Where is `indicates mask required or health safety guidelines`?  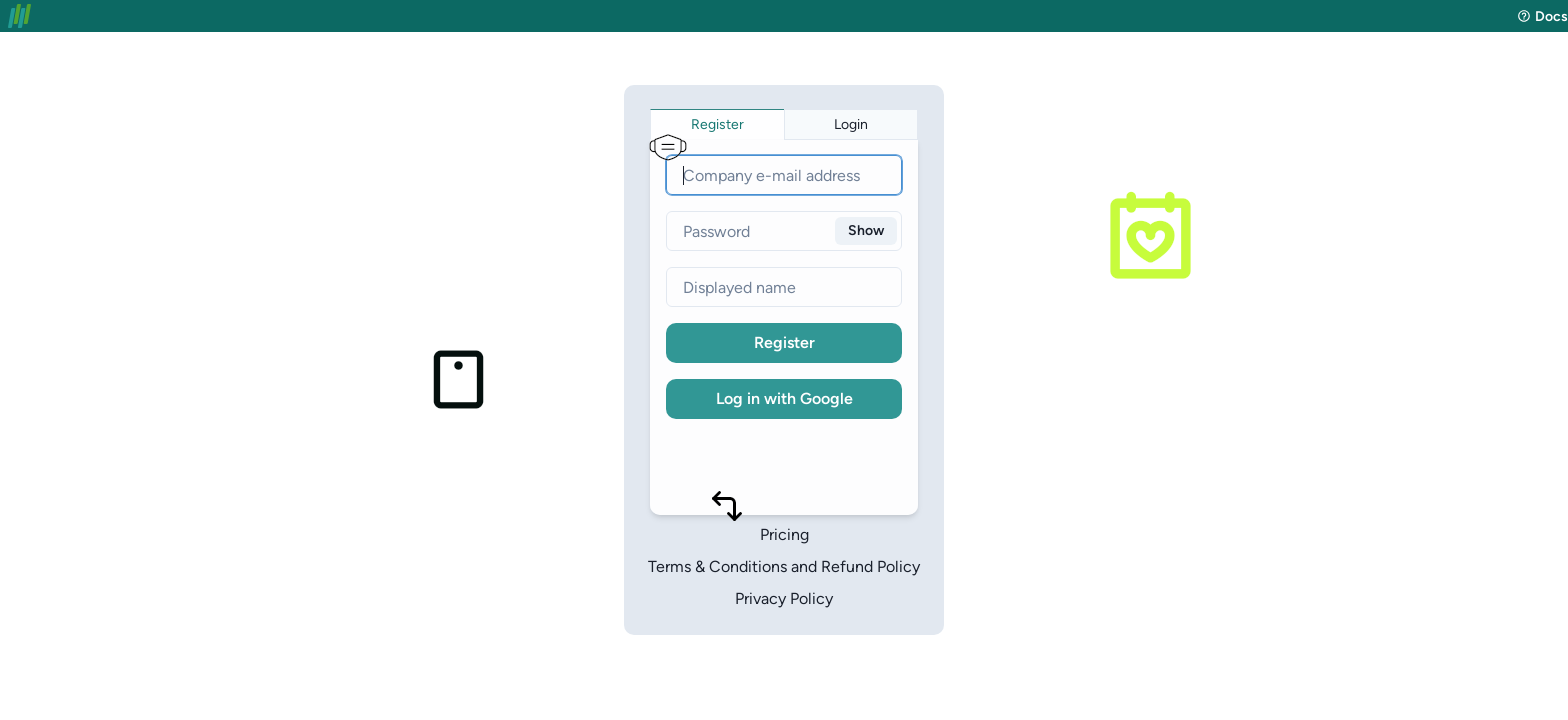
indicates mask required or health safety guidelines is located at coordinates (668, 148).